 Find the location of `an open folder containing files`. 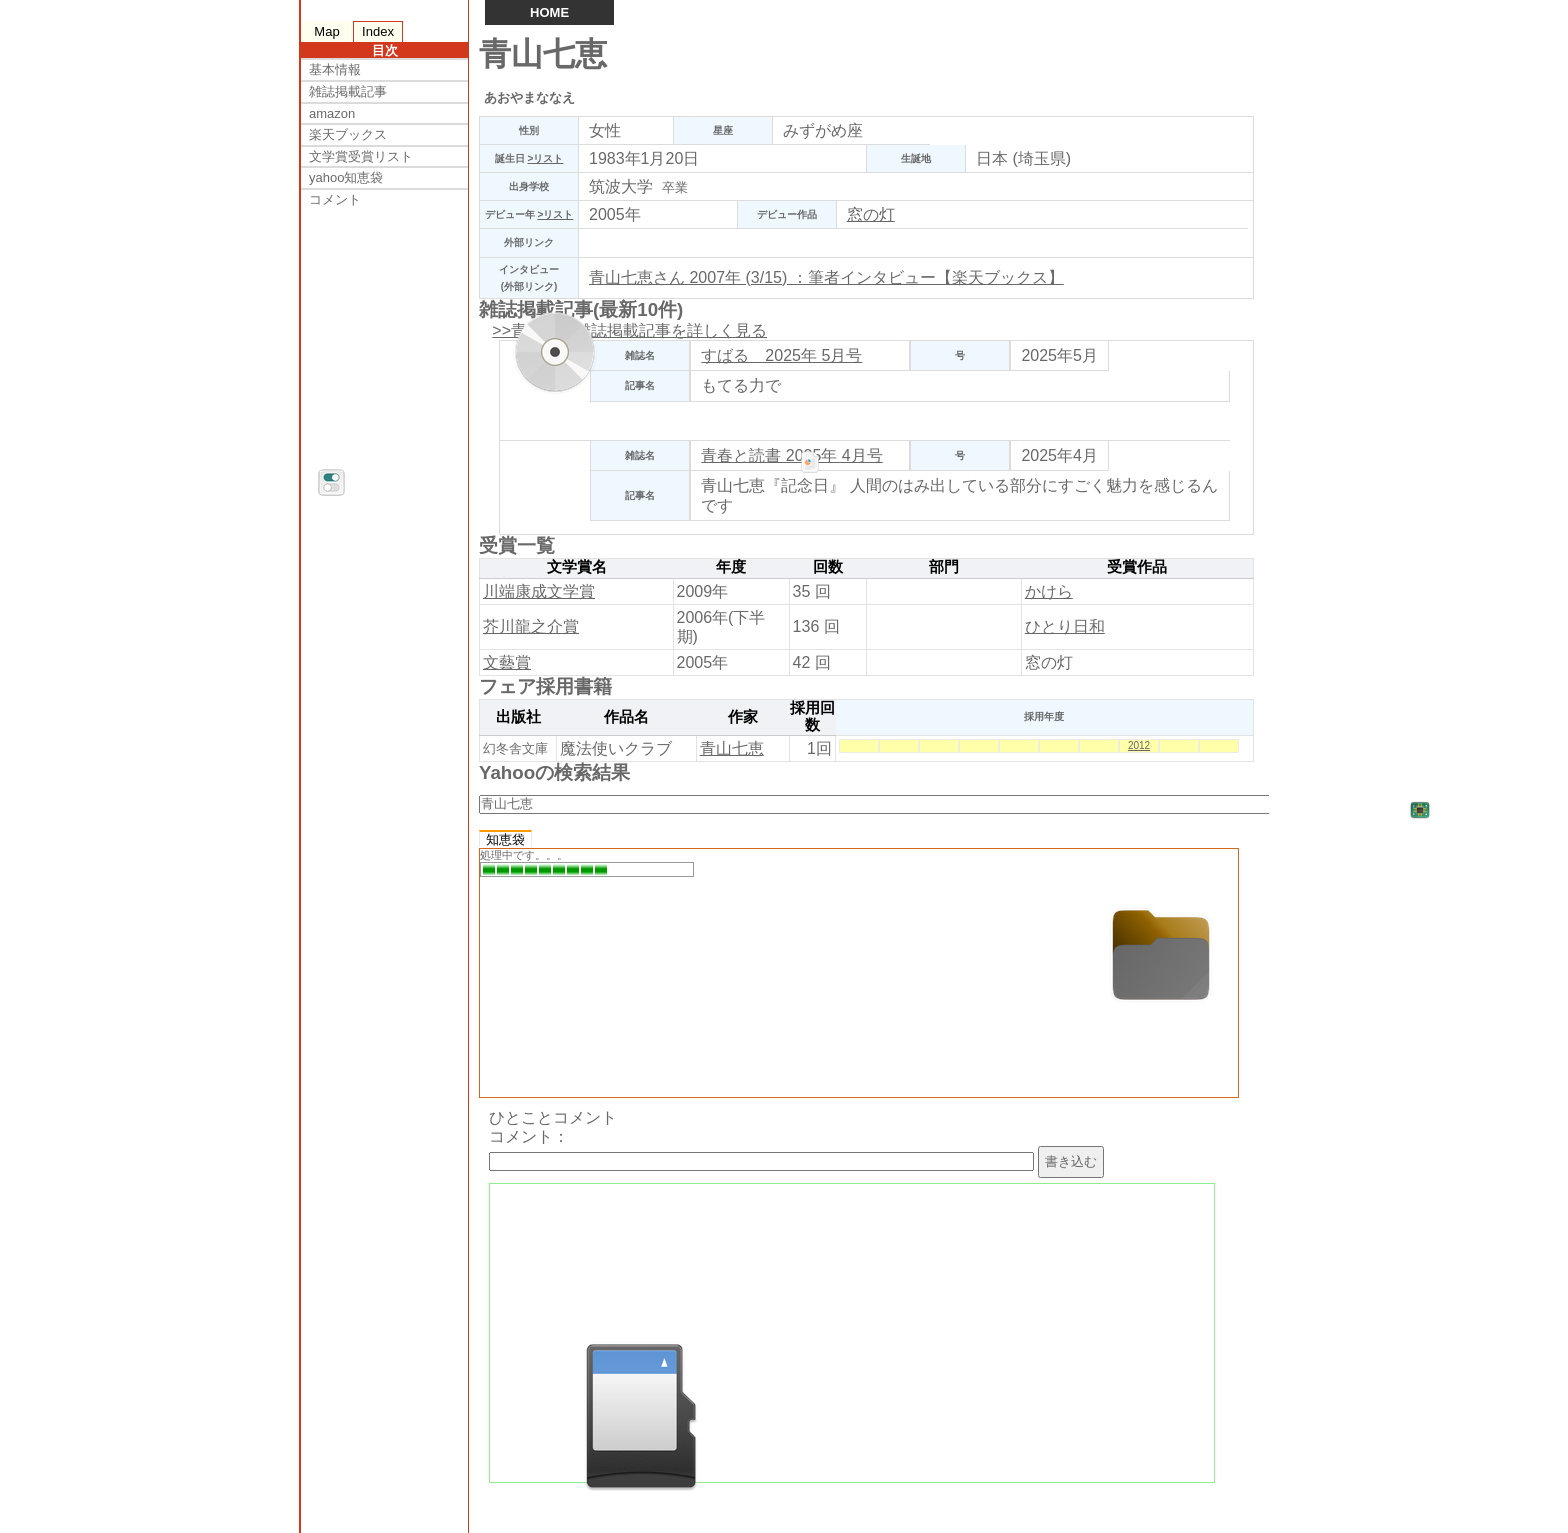

an open folder containing files is located at coordinates (1161, 955).